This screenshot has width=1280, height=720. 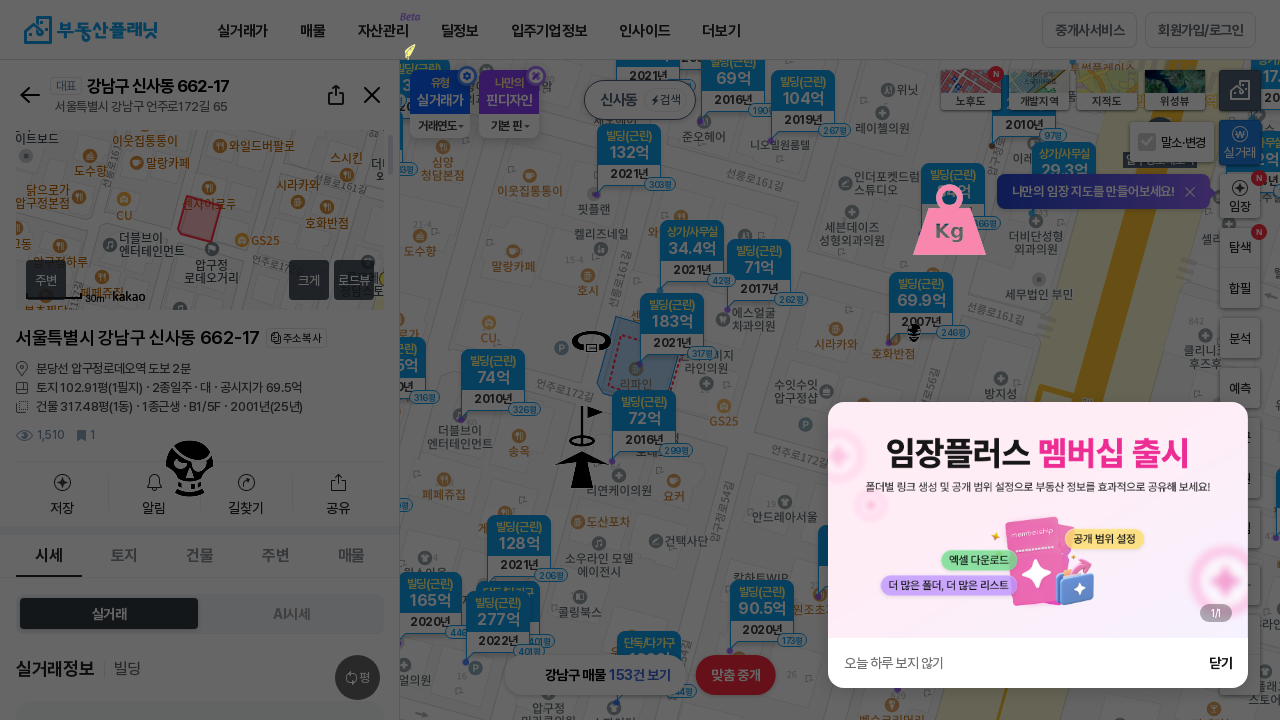 What do you see at coordinates (410, 52) in the screenshot?
I see `select elf or fantasy race character` at bounding box center [410, 52].